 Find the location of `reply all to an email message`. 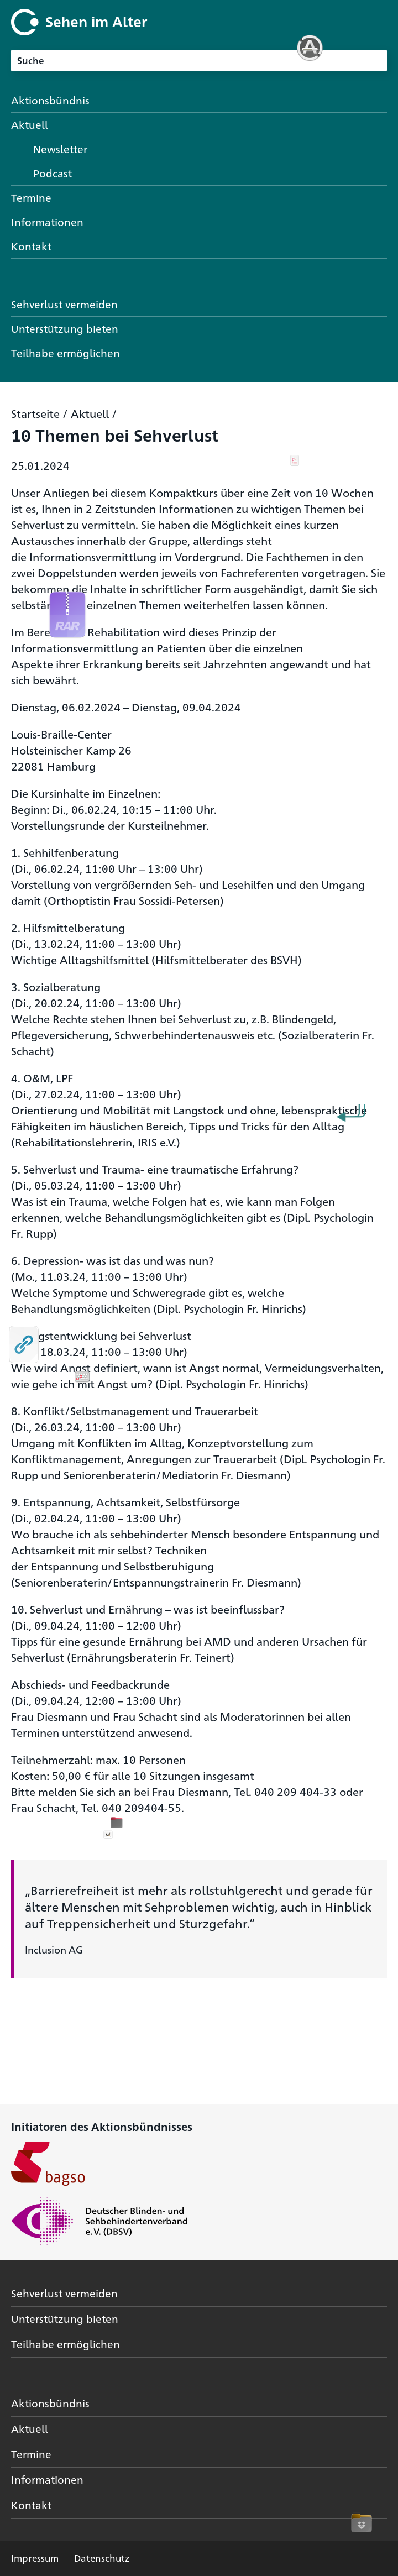

reply all to an email message is located at coordinates (350, 1113).